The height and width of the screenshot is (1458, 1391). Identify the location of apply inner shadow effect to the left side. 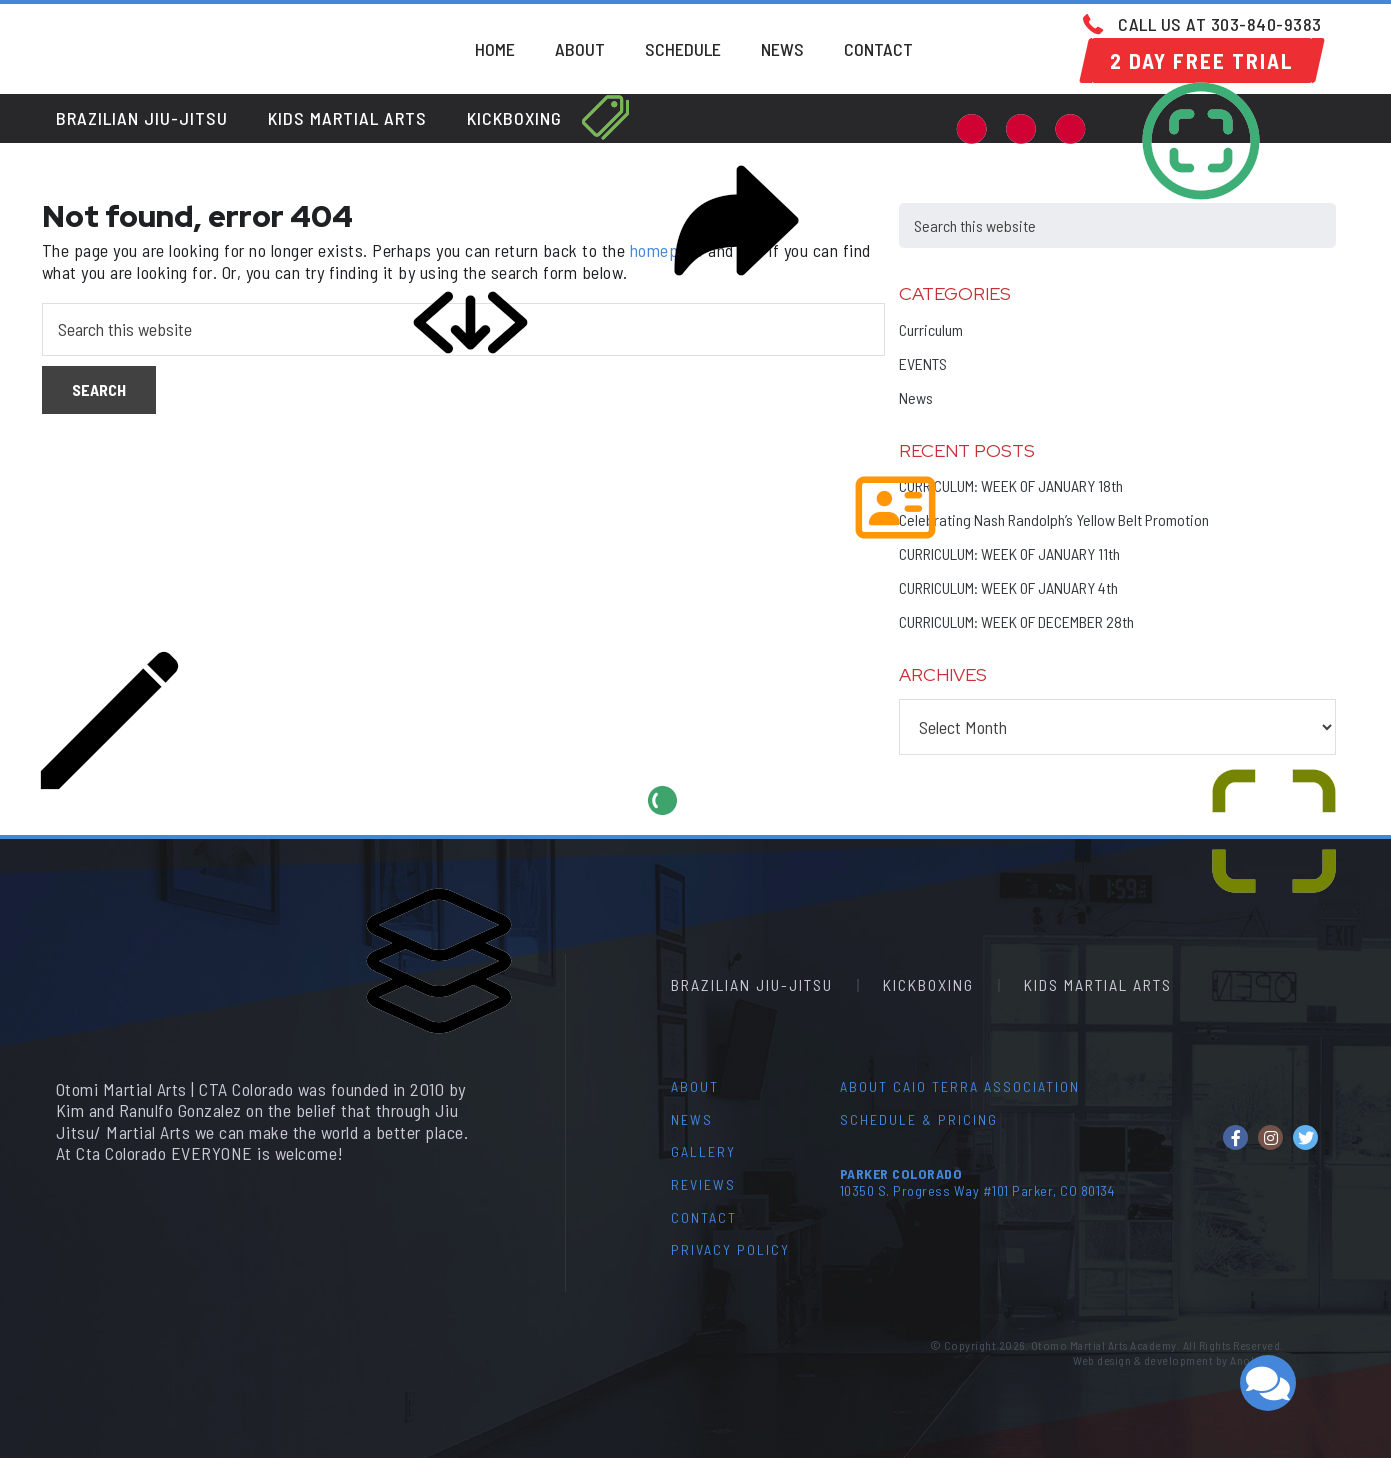
(662, 800).